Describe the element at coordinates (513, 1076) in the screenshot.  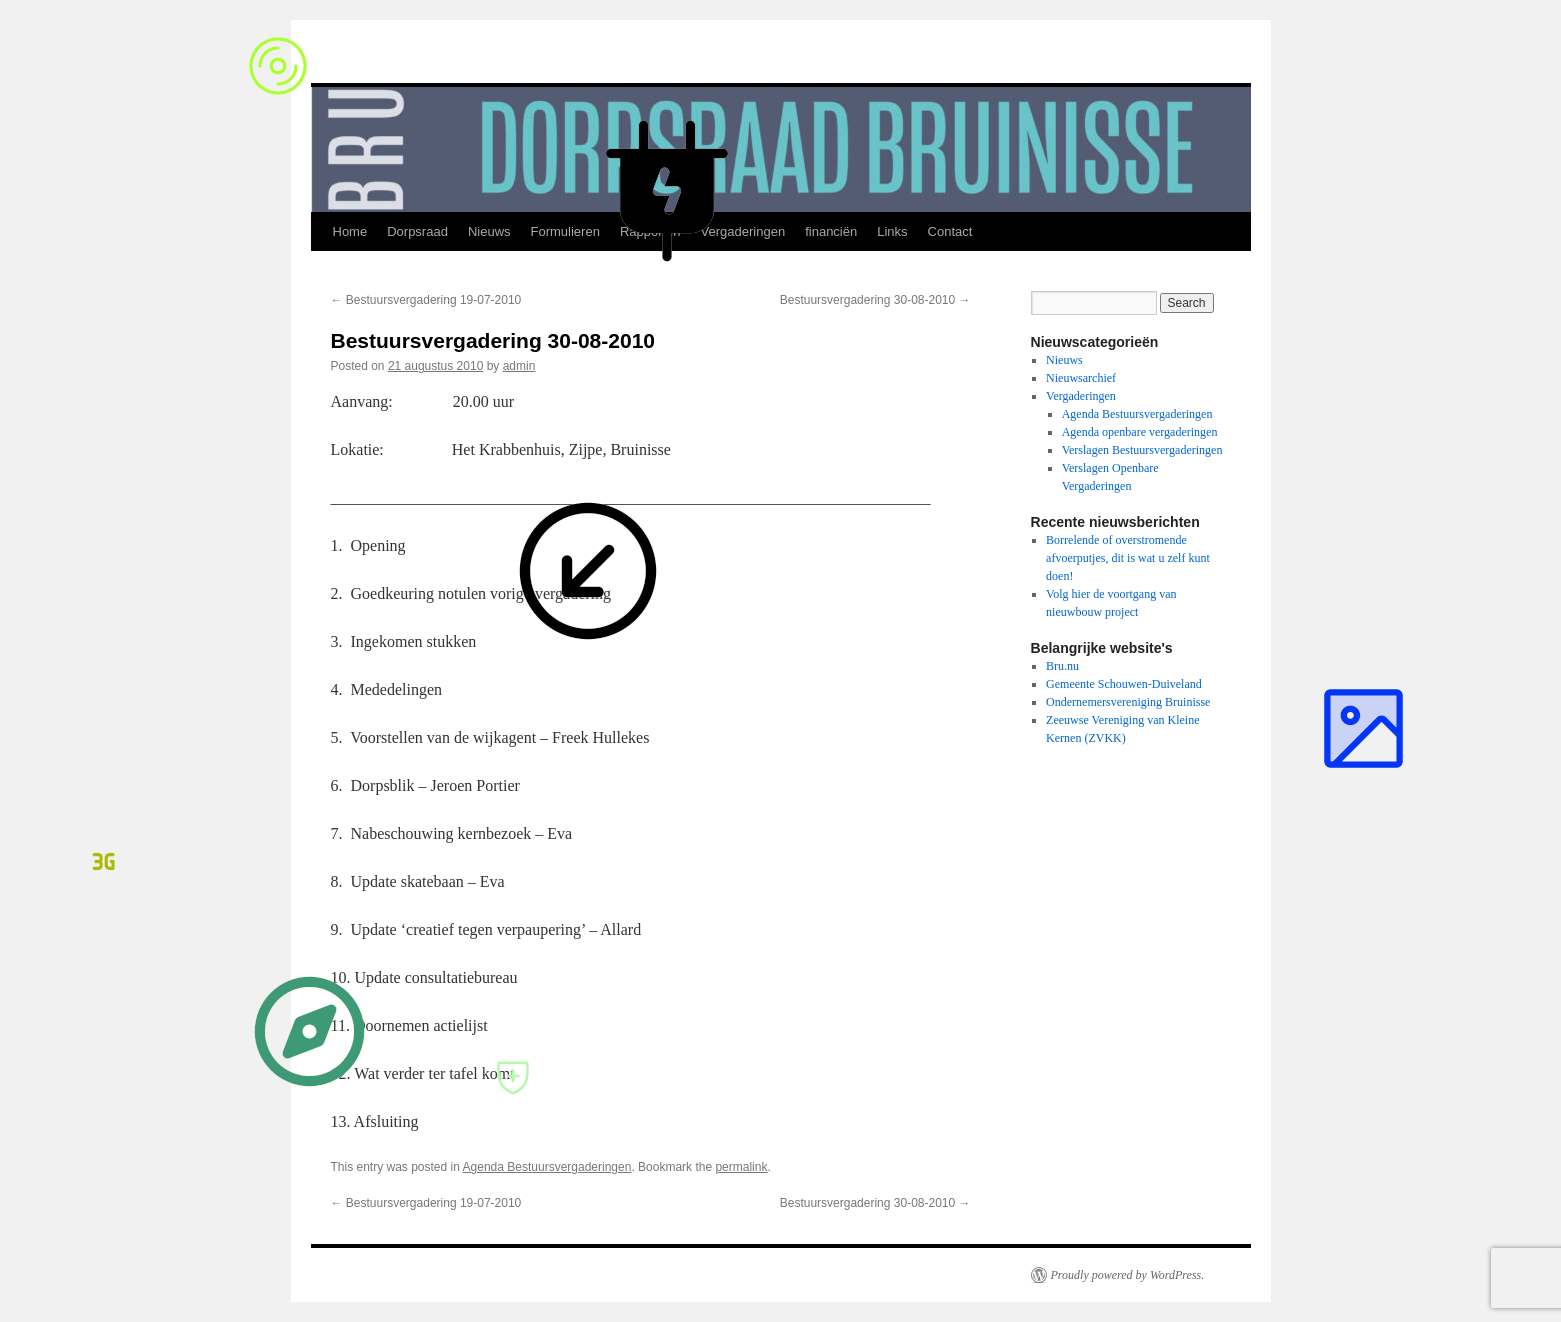
I see `add new security protection` at that location.